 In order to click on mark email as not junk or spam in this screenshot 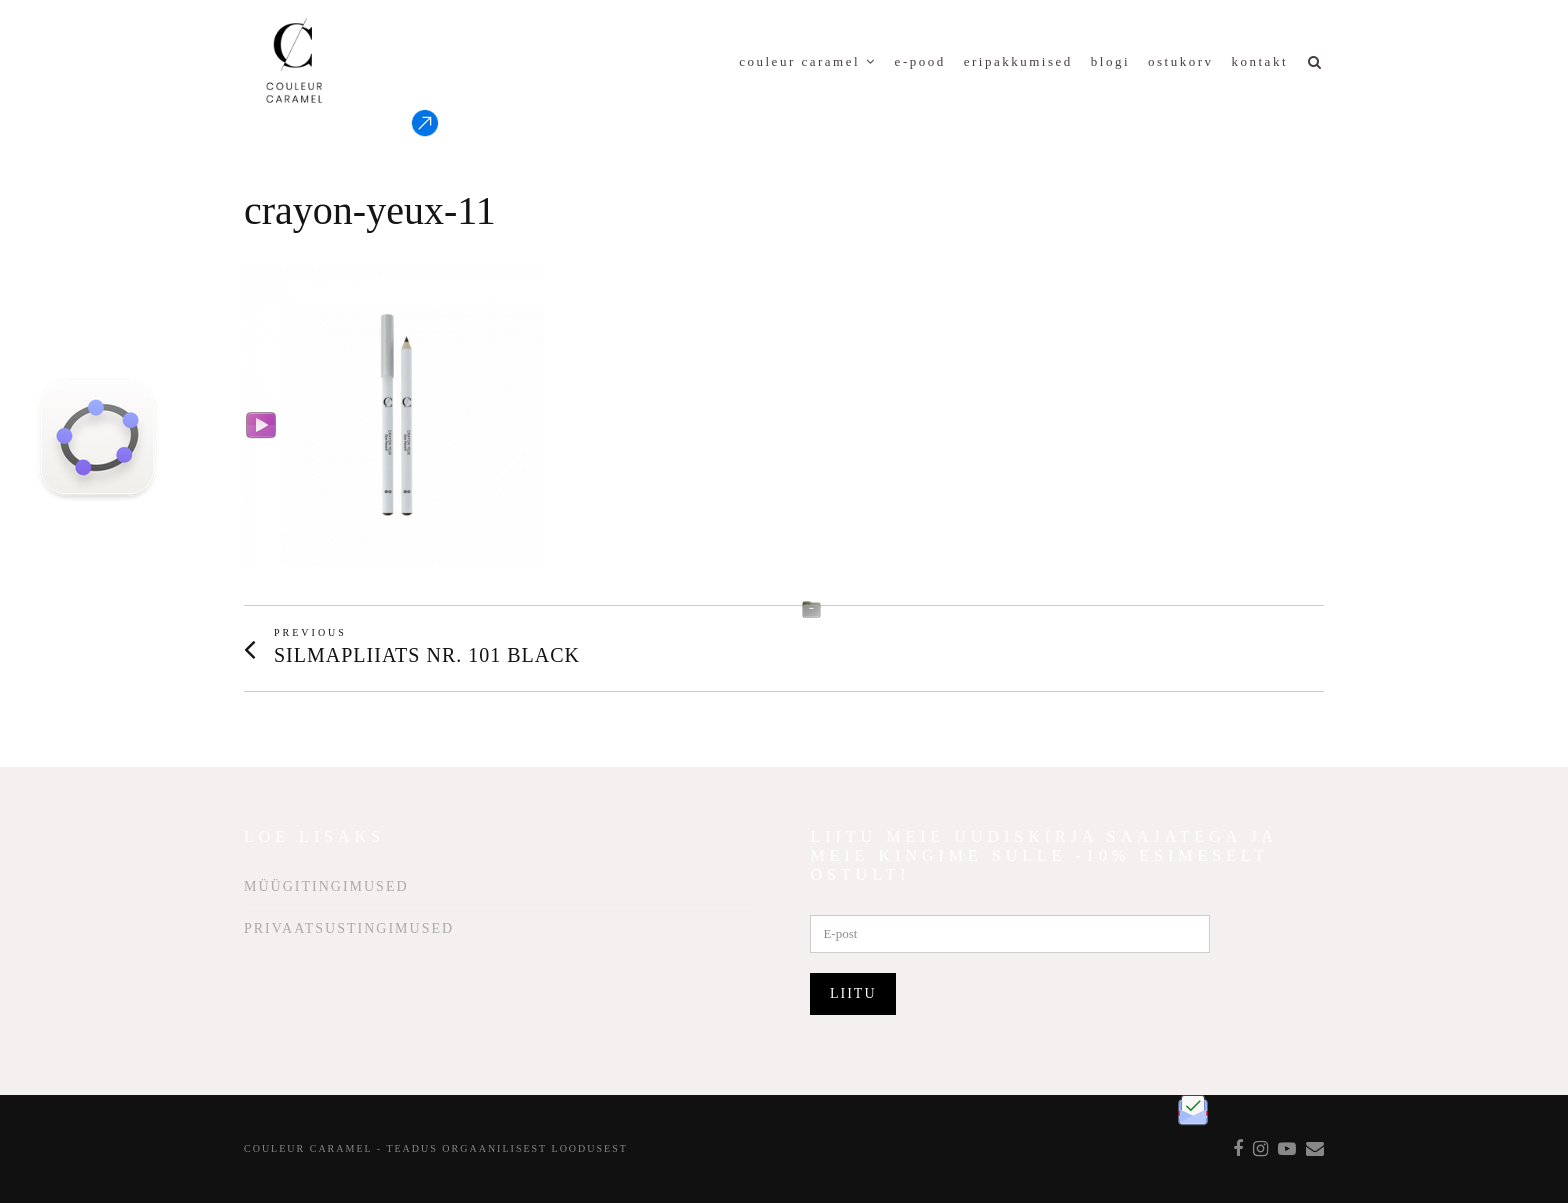, I will do `click(1193, 1111)`.